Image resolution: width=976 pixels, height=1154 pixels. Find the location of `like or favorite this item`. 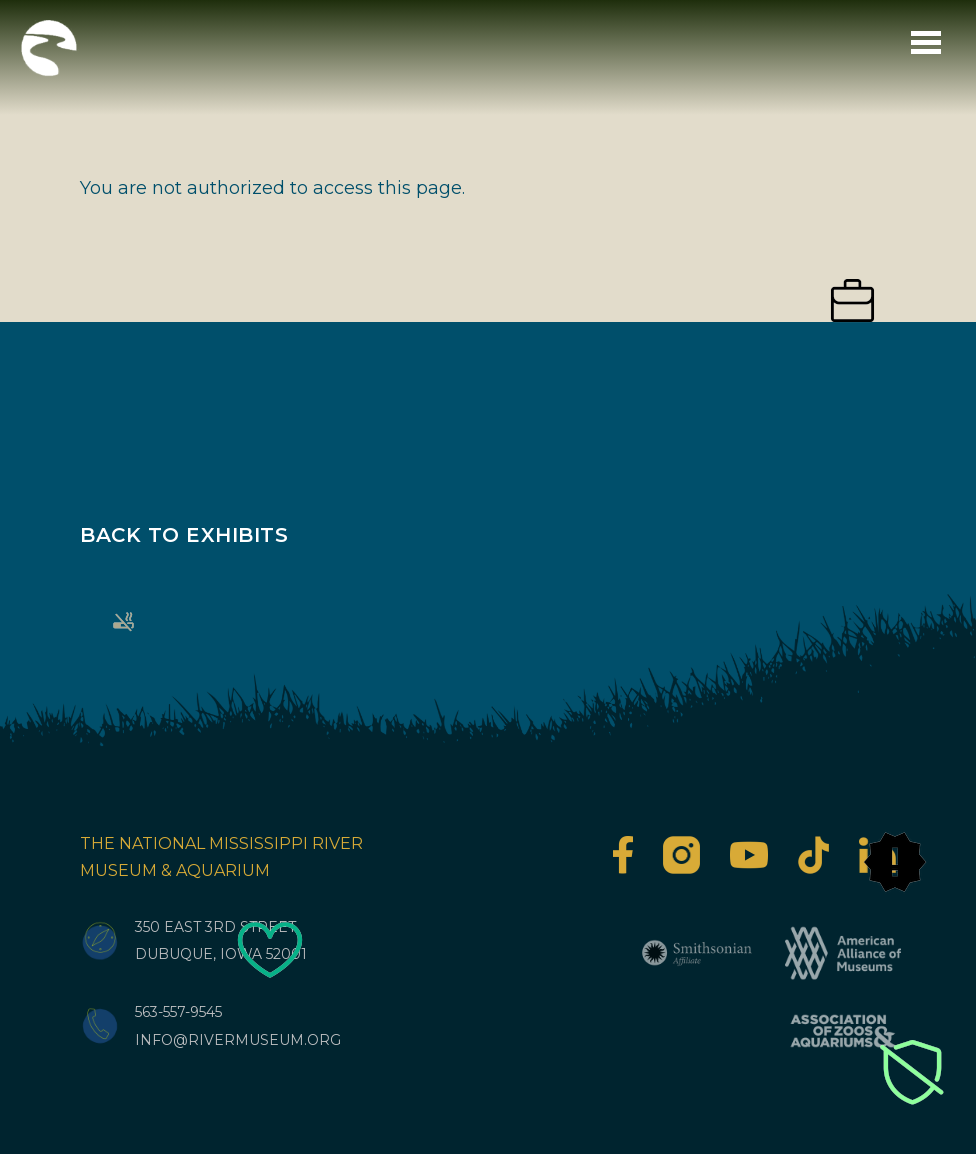

like or favorite this item is located at coordinates (270, 950).